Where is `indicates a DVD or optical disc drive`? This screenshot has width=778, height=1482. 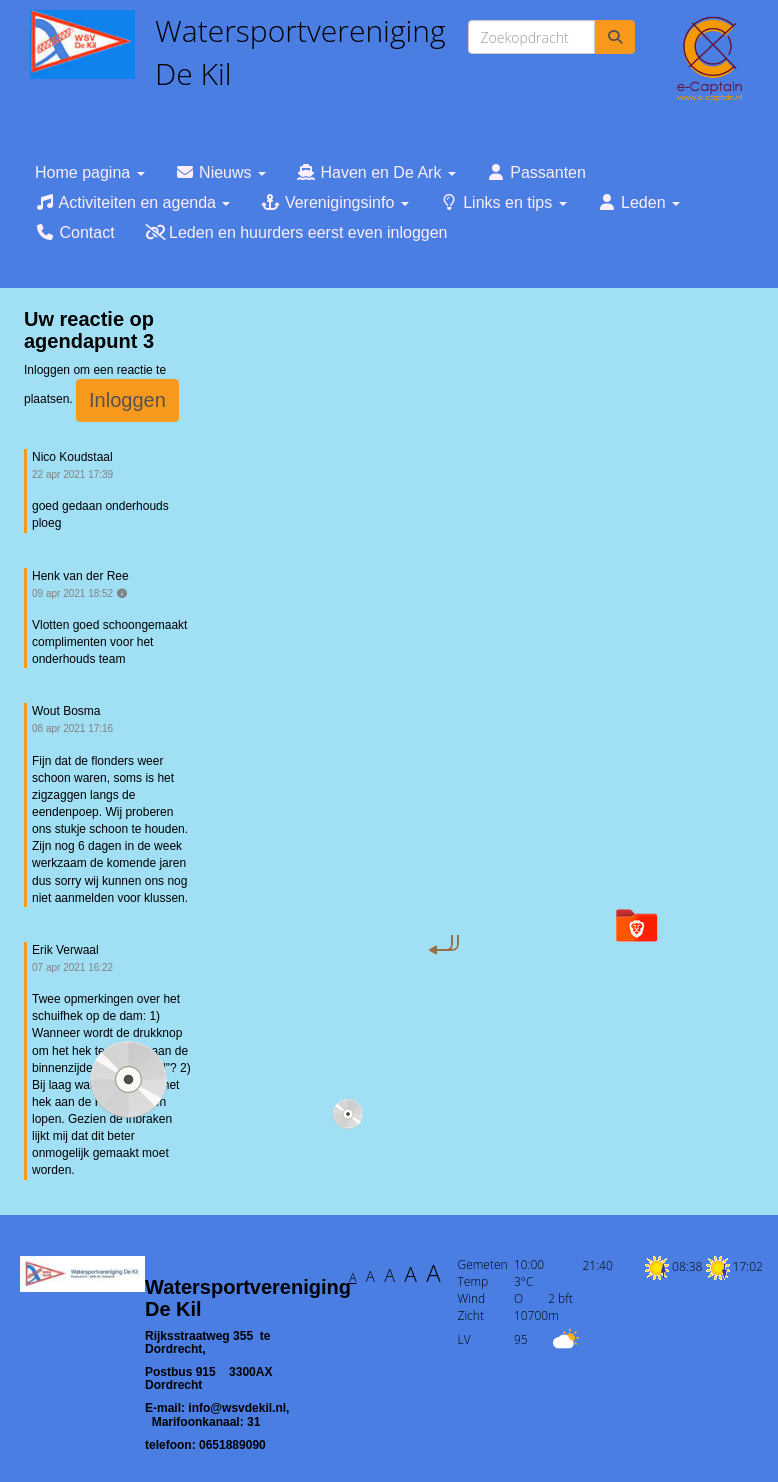
indicates a DVD or optical disc drive is located at coordinates (348, 1114).